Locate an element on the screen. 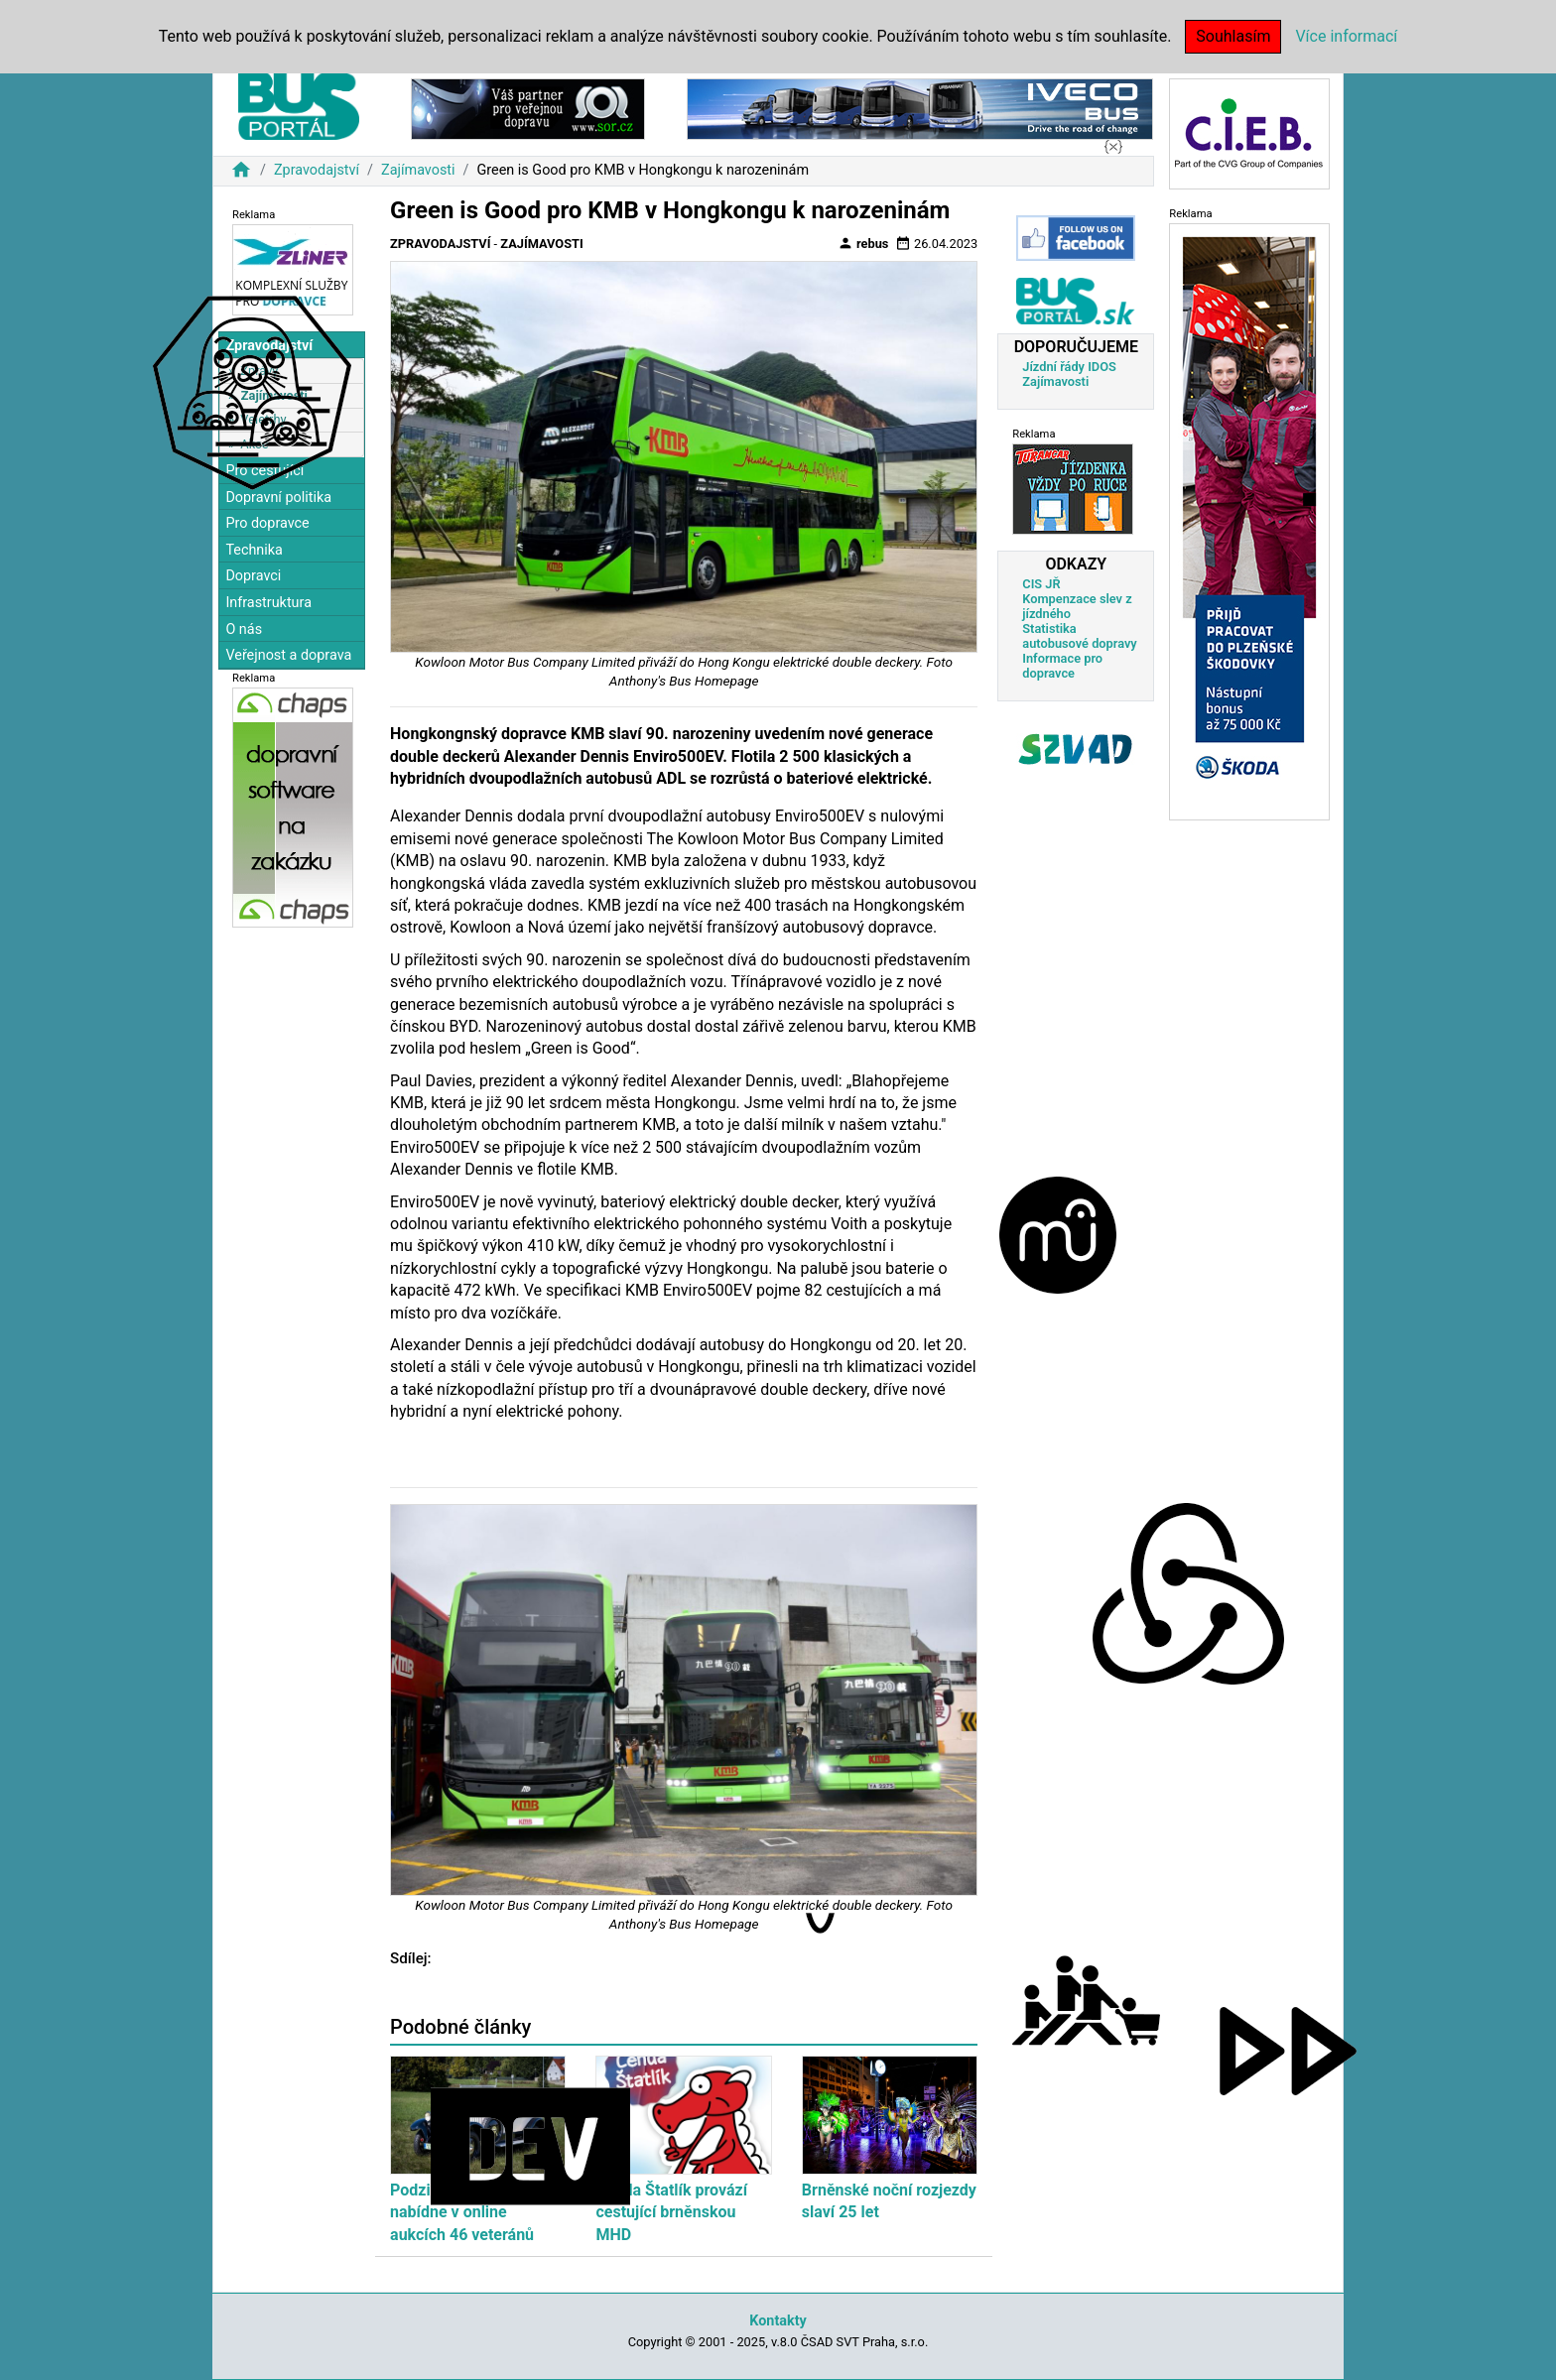  open MuseScore music notation app is located at coordinates (1058, 1235).